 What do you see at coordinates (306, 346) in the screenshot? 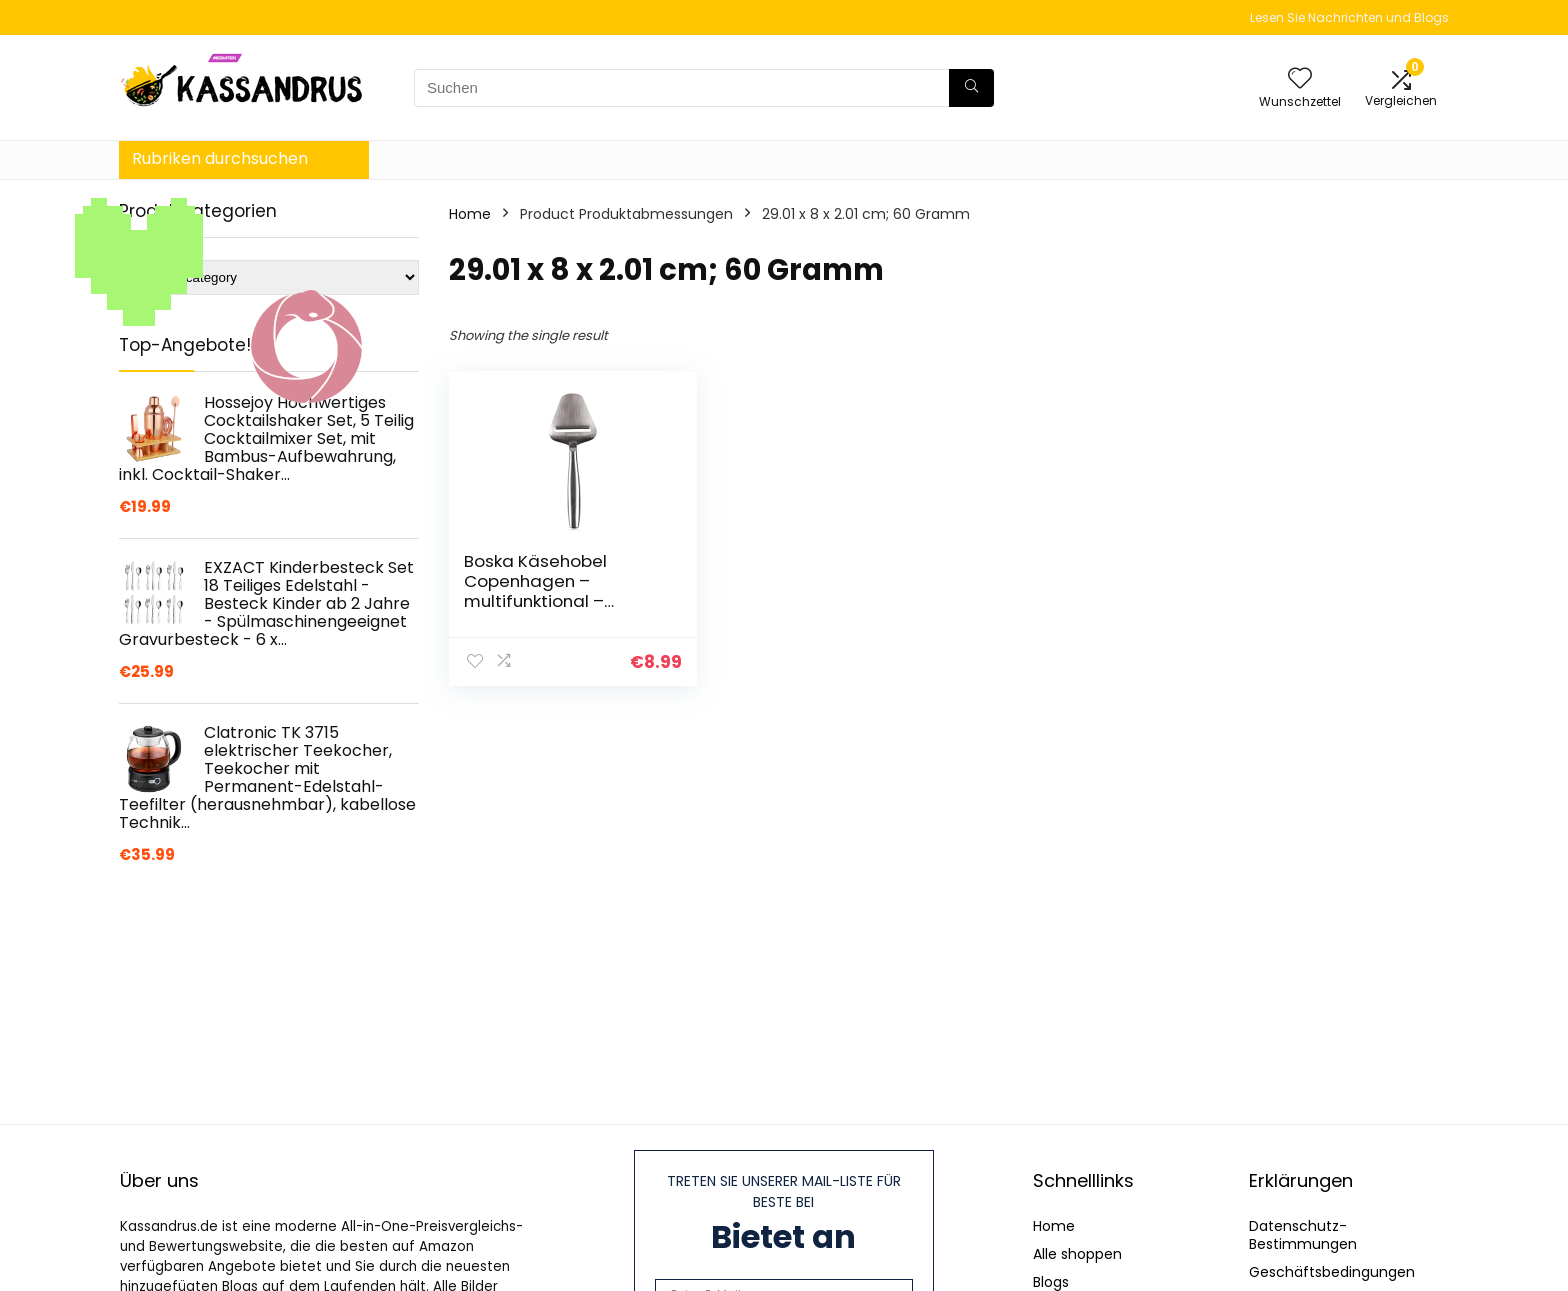
I see `PyPy Python interpreter branding` at bounding box center [306, 346].